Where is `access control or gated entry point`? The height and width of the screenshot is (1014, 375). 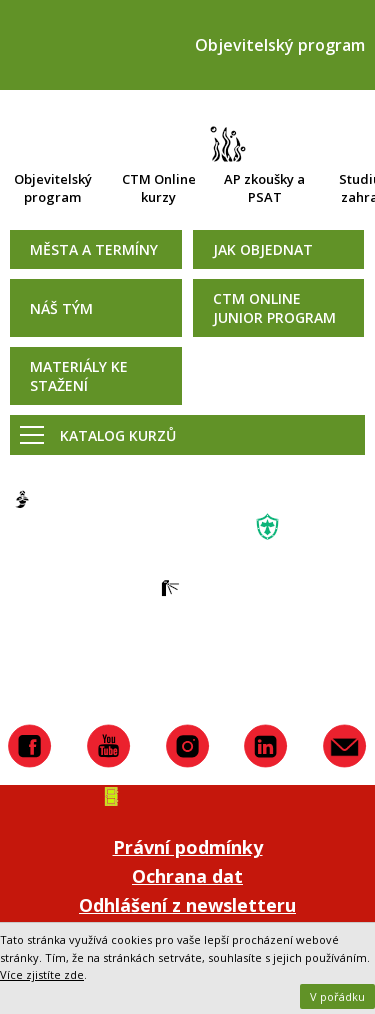
access control or gated entry point is located at coordinates (170, 587).